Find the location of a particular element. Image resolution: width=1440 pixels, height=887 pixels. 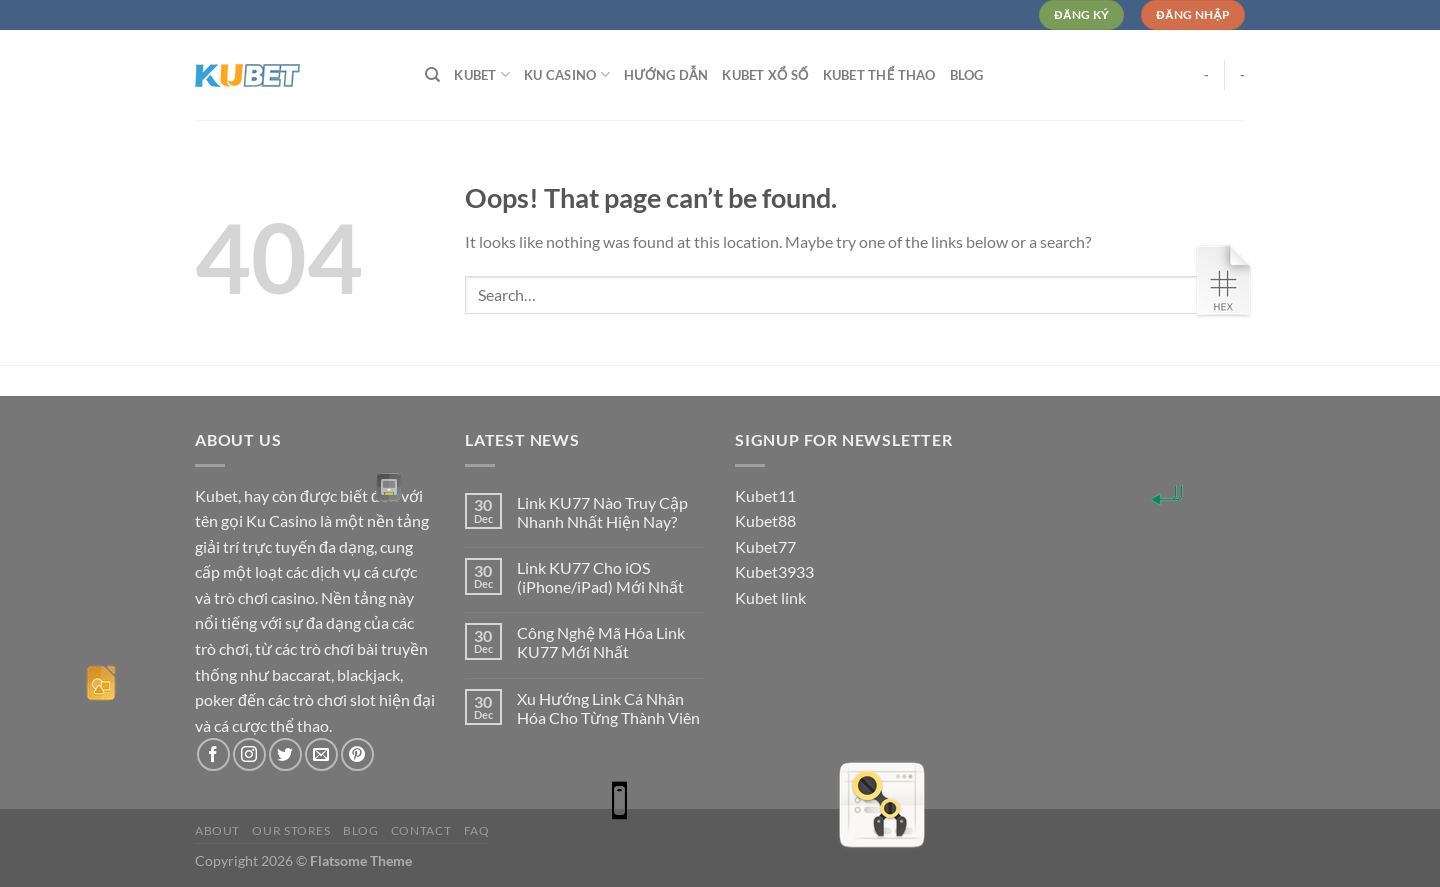

reply to all recipients of an email is located at coordinates (1166, 495).